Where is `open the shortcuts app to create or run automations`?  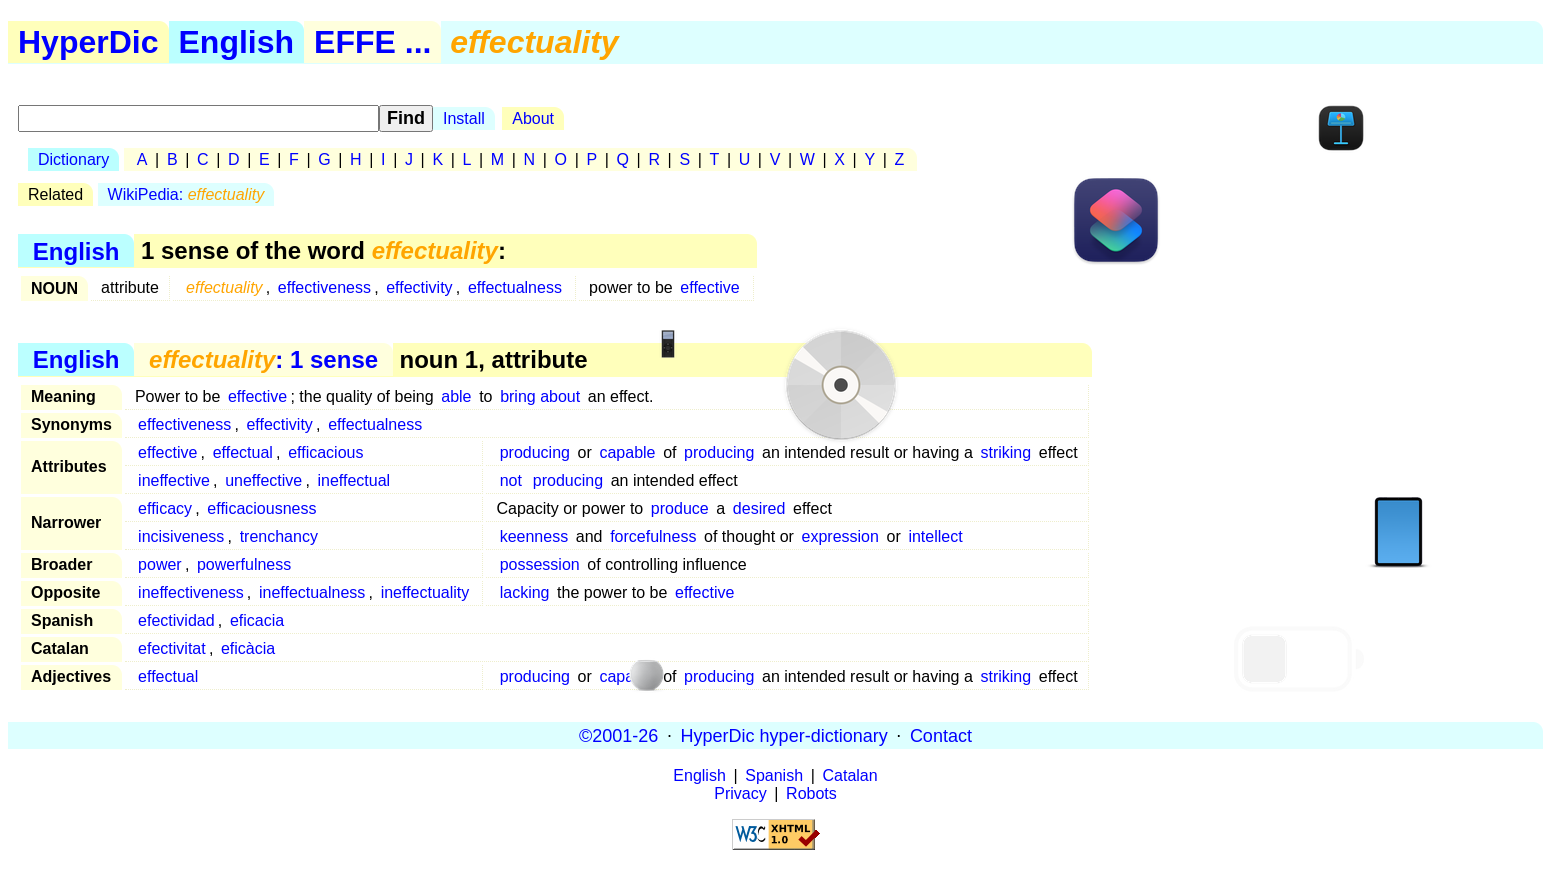
open the shortcuts app to create or run automations is located at coordinates (1116, 220).